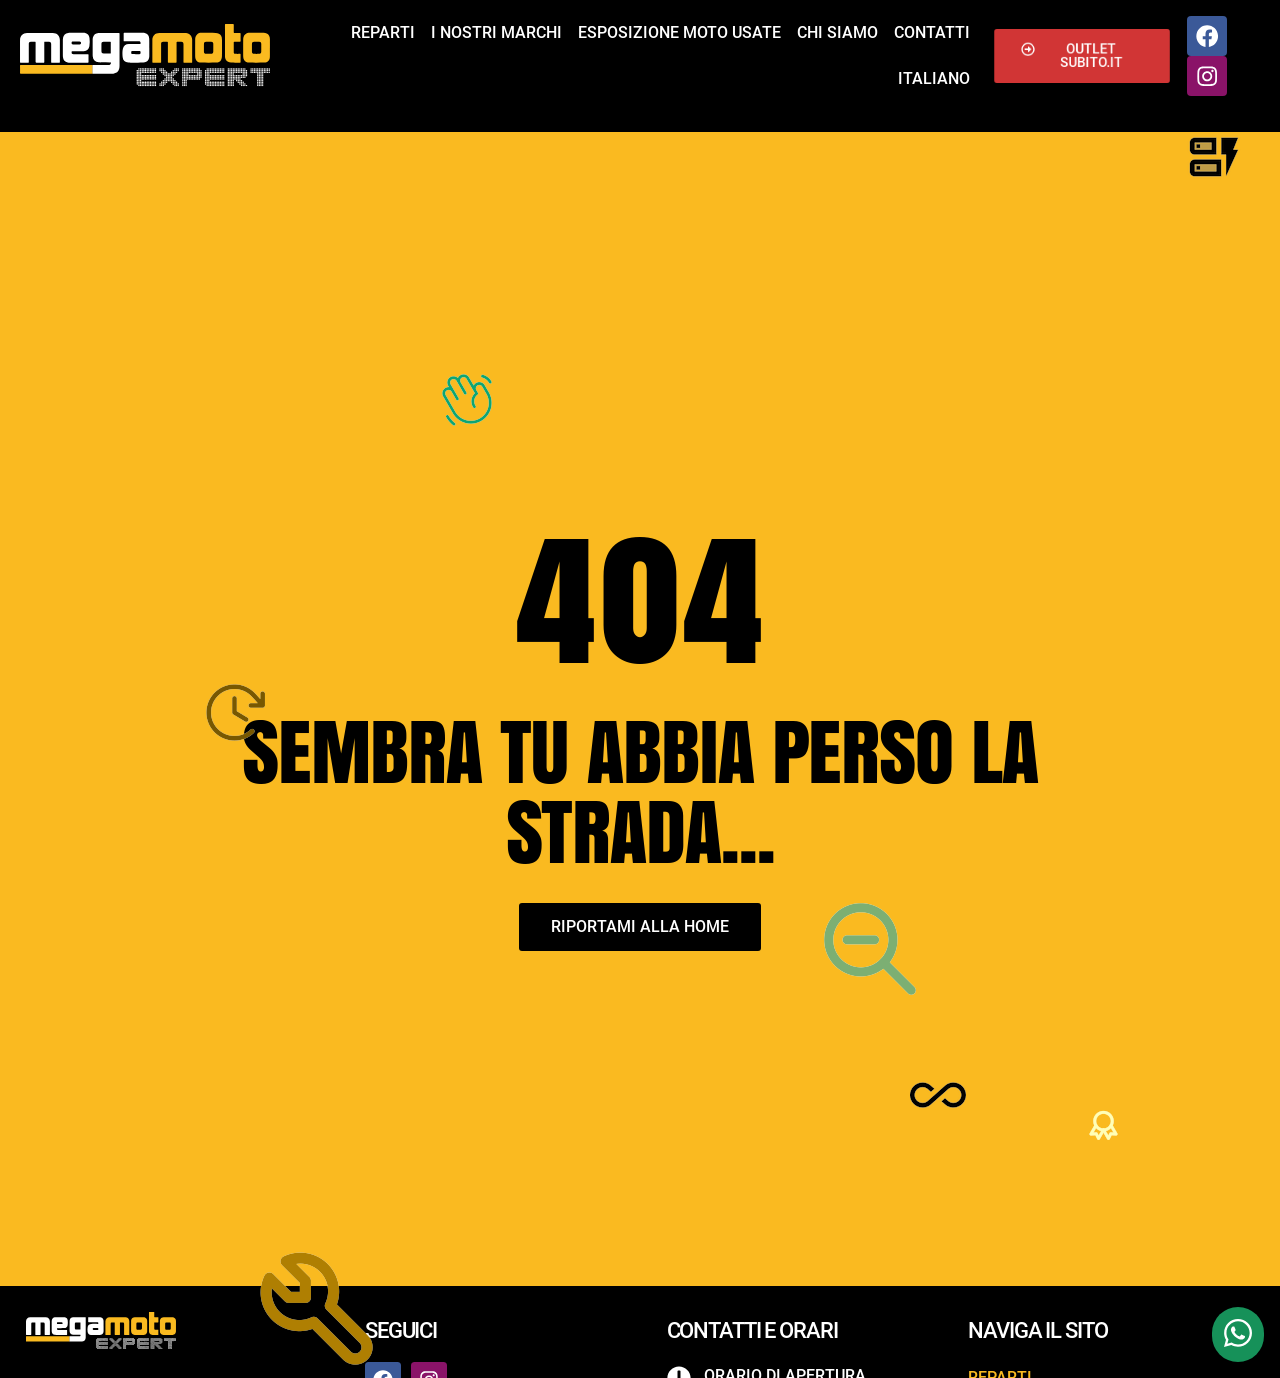 The width and height of the screenshot is (1280, 1378). What do you see at coordinates (1214, 157) in the screenshot?
I see `access dynamic form builder` at bounding box center [1214, 157].